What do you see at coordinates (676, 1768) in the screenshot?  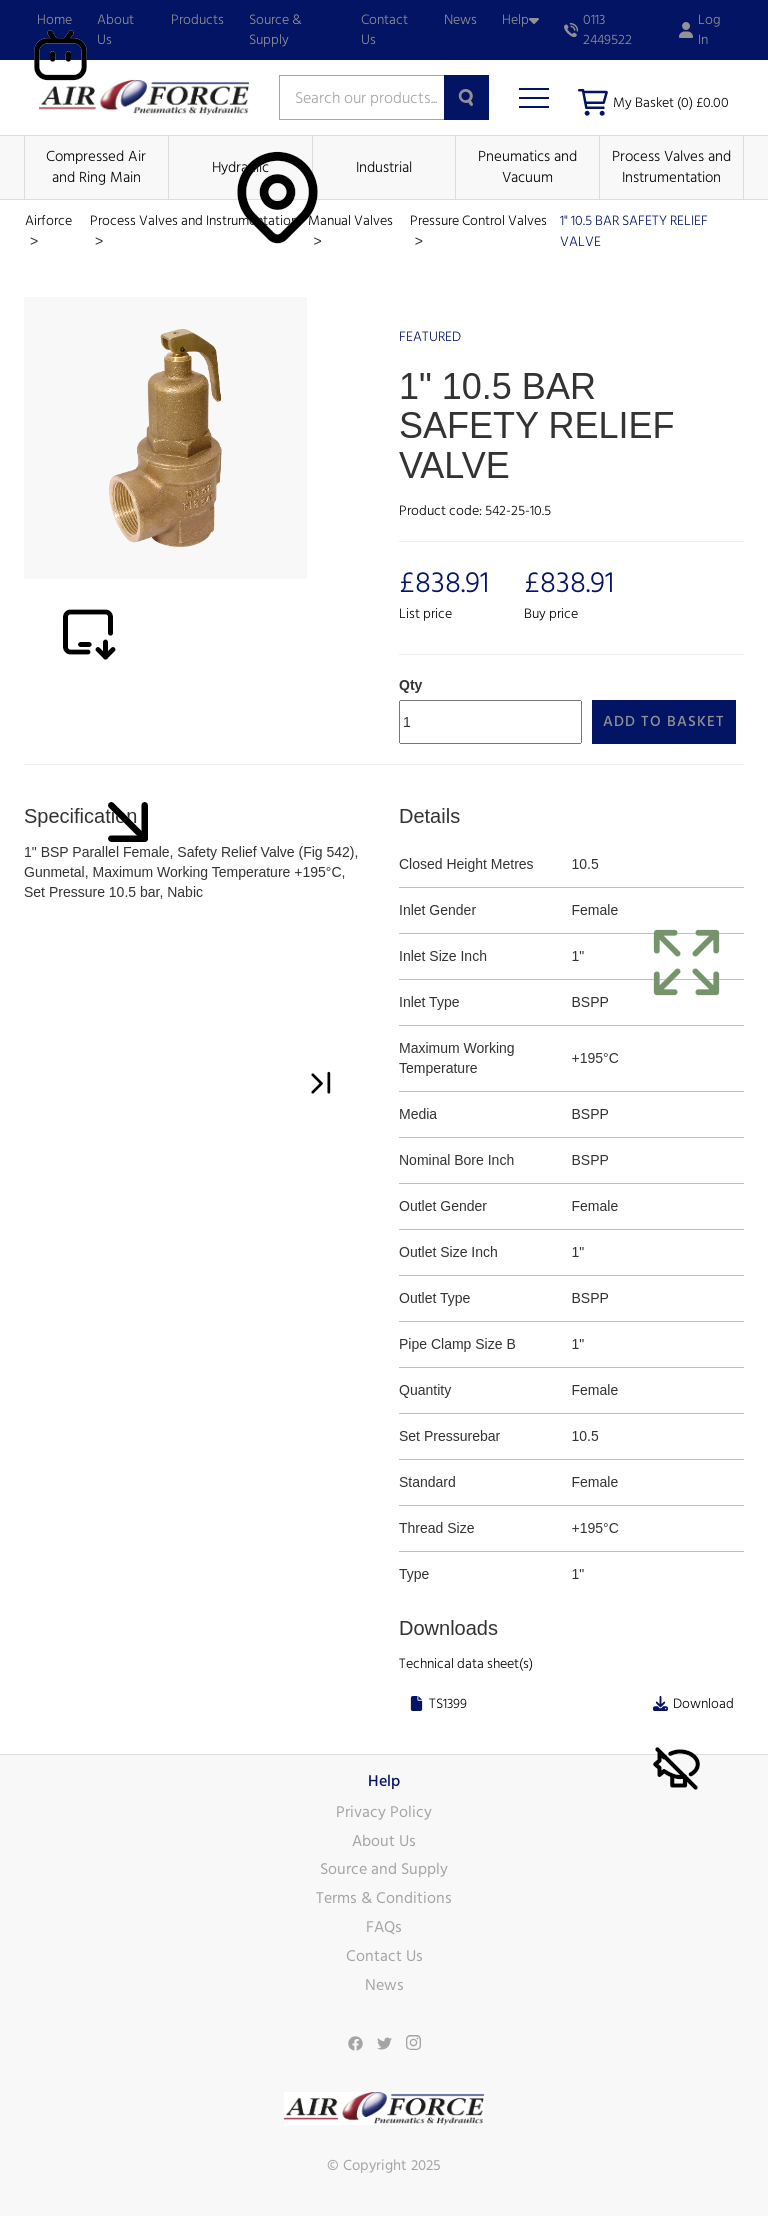 I see `disable airship or blimp tracking` at bounding box center [676, 1768].